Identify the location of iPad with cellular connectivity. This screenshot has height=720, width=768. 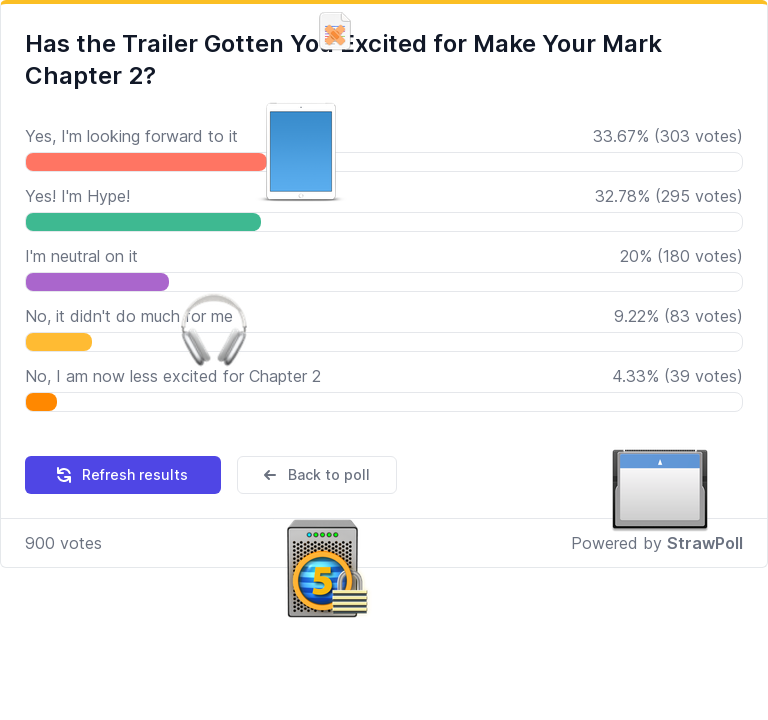
(301, 151).